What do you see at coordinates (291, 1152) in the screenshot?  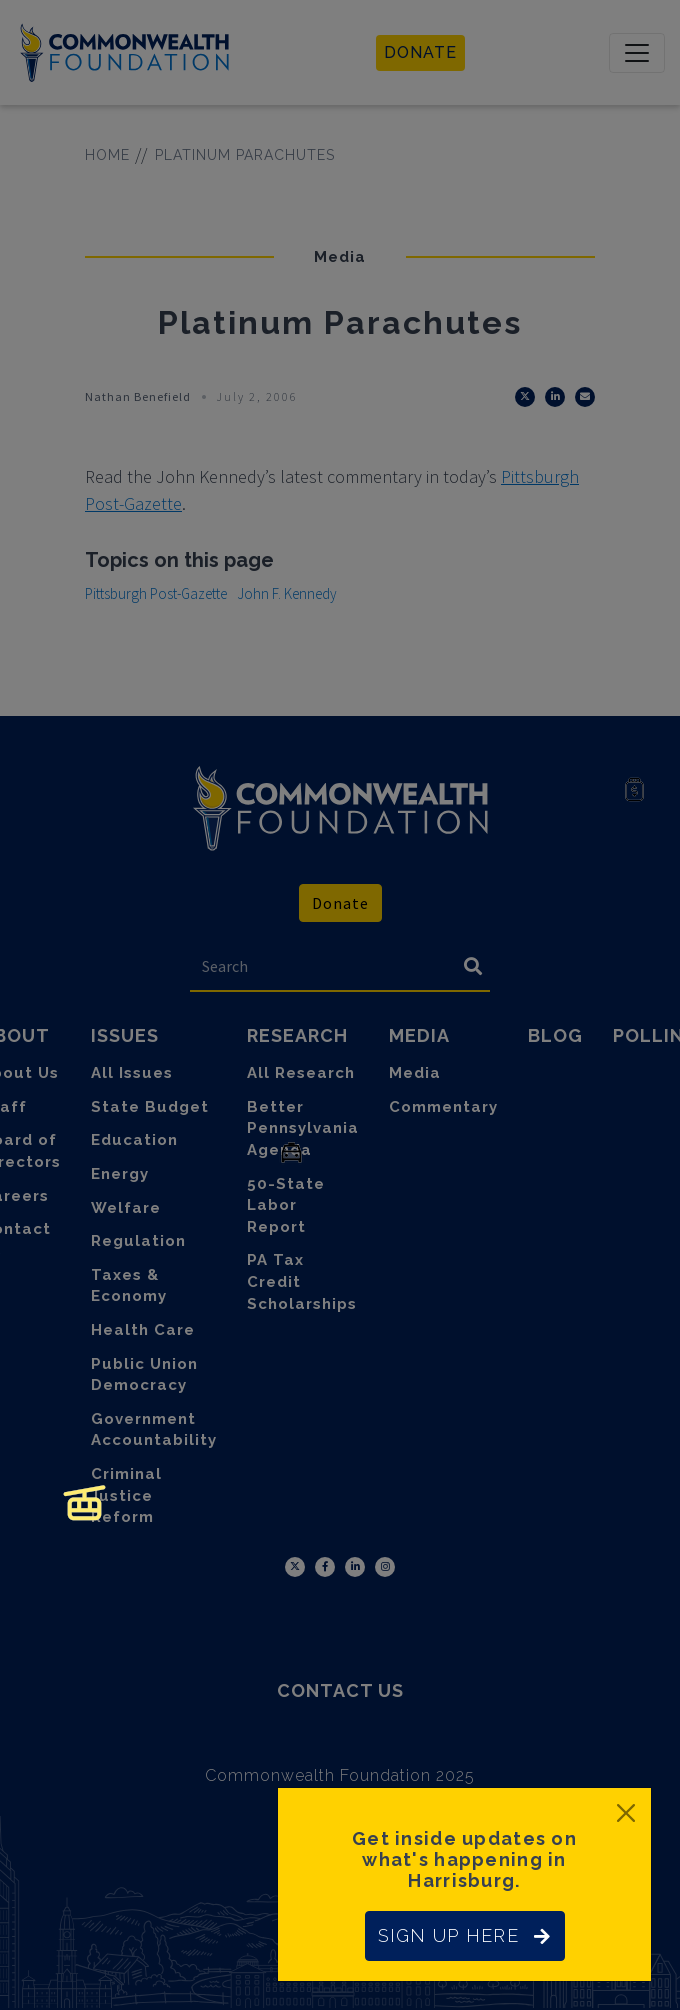 I see `request a taxi or rideshare` at bounding box center [291, 1152].